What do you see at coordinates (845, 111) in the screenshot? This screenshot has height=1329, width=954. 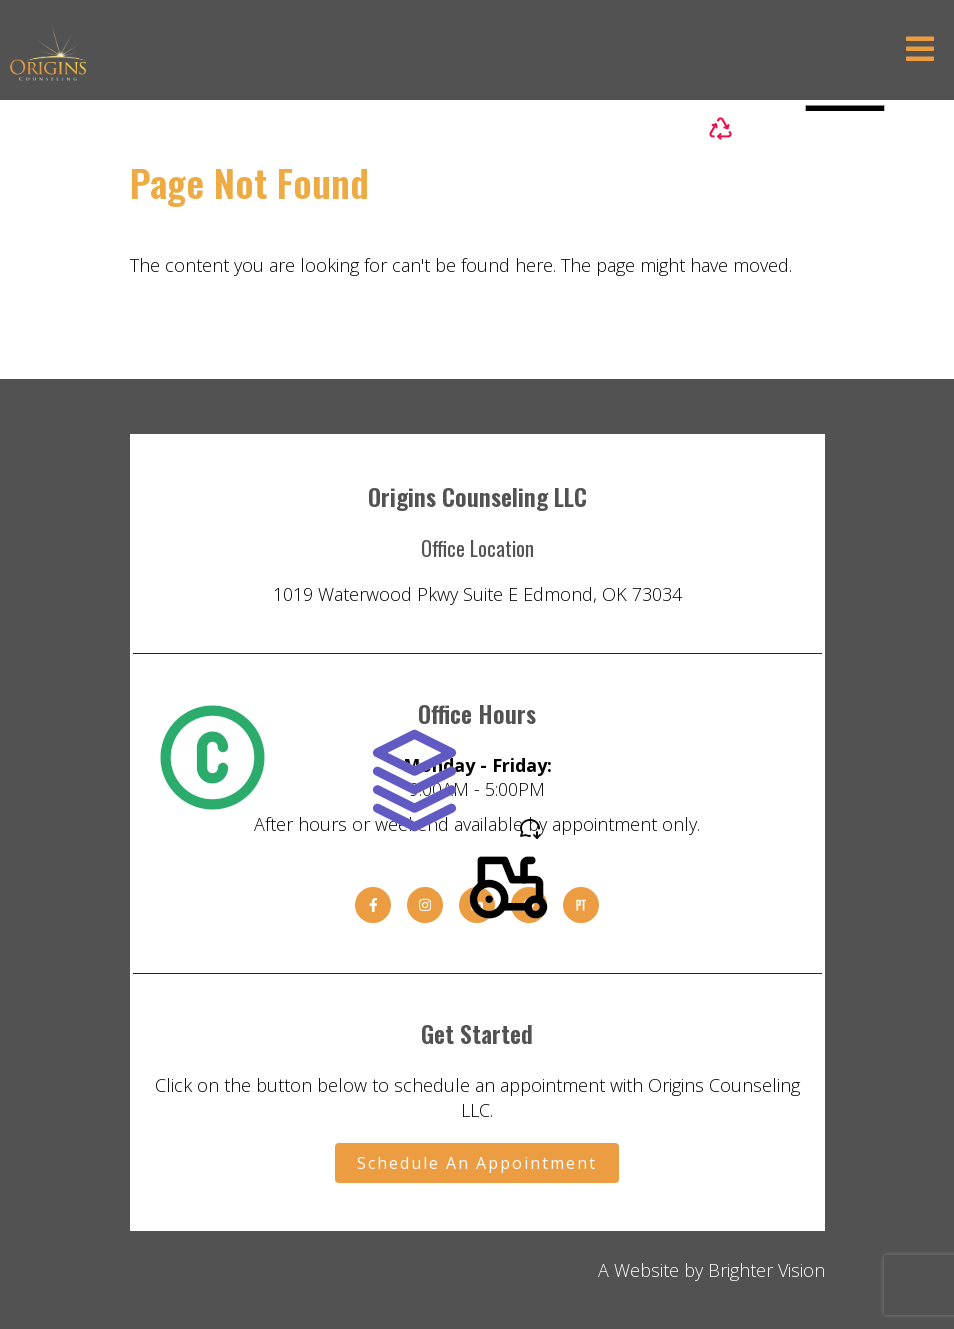 I see `remove an item from a list` at bounding box center [845, 111].